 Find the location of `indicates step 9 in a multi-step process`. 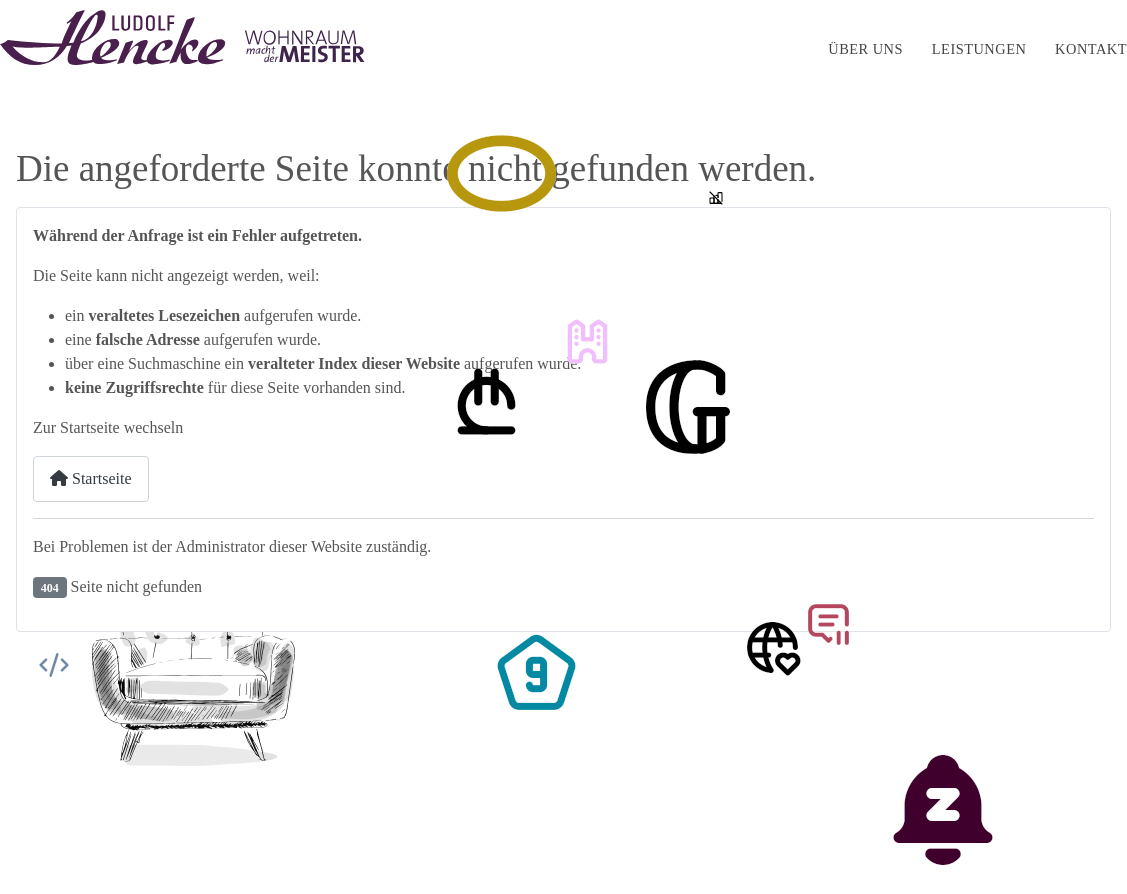

indicates step 9 in a multi-step process is located at coordinates (536, 674).